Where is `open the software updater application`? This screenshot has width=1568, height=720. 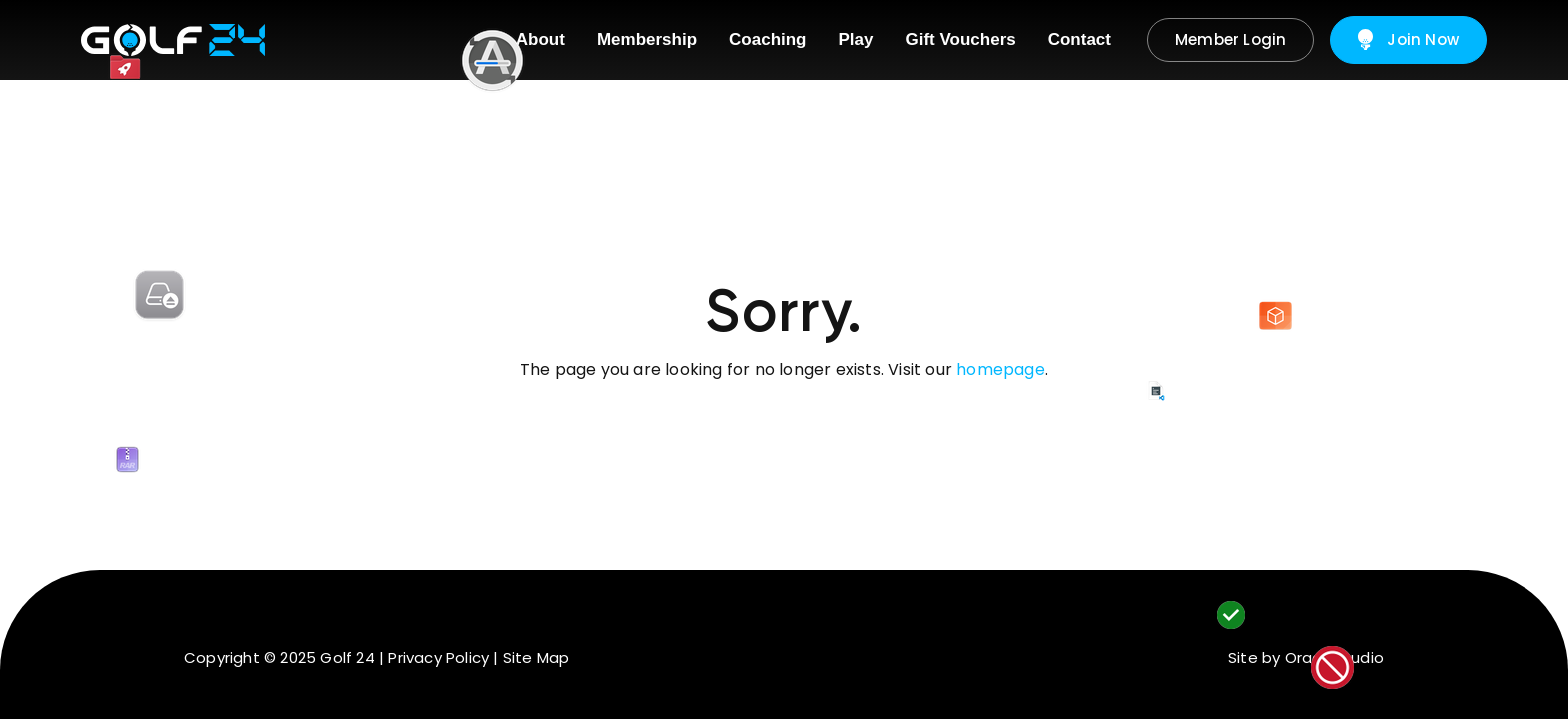 open the software updater application is located at coordinates (492, 60).